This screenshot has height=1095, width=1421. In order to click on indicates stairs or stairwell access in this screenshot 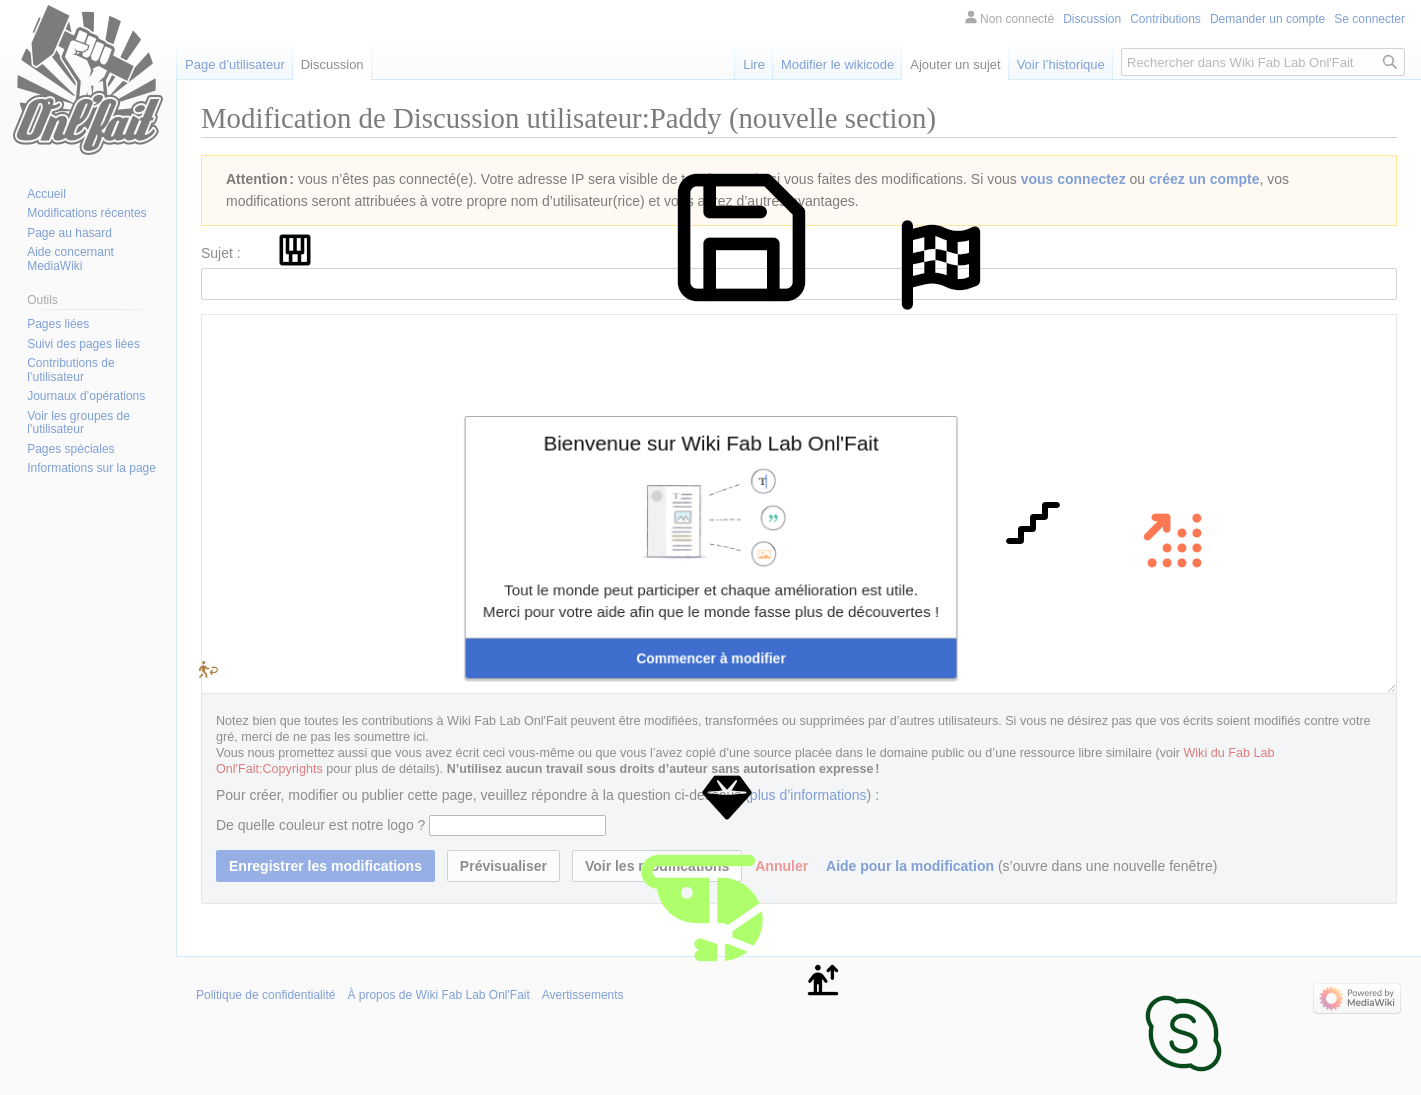, I will do `click(1033, 523)`.